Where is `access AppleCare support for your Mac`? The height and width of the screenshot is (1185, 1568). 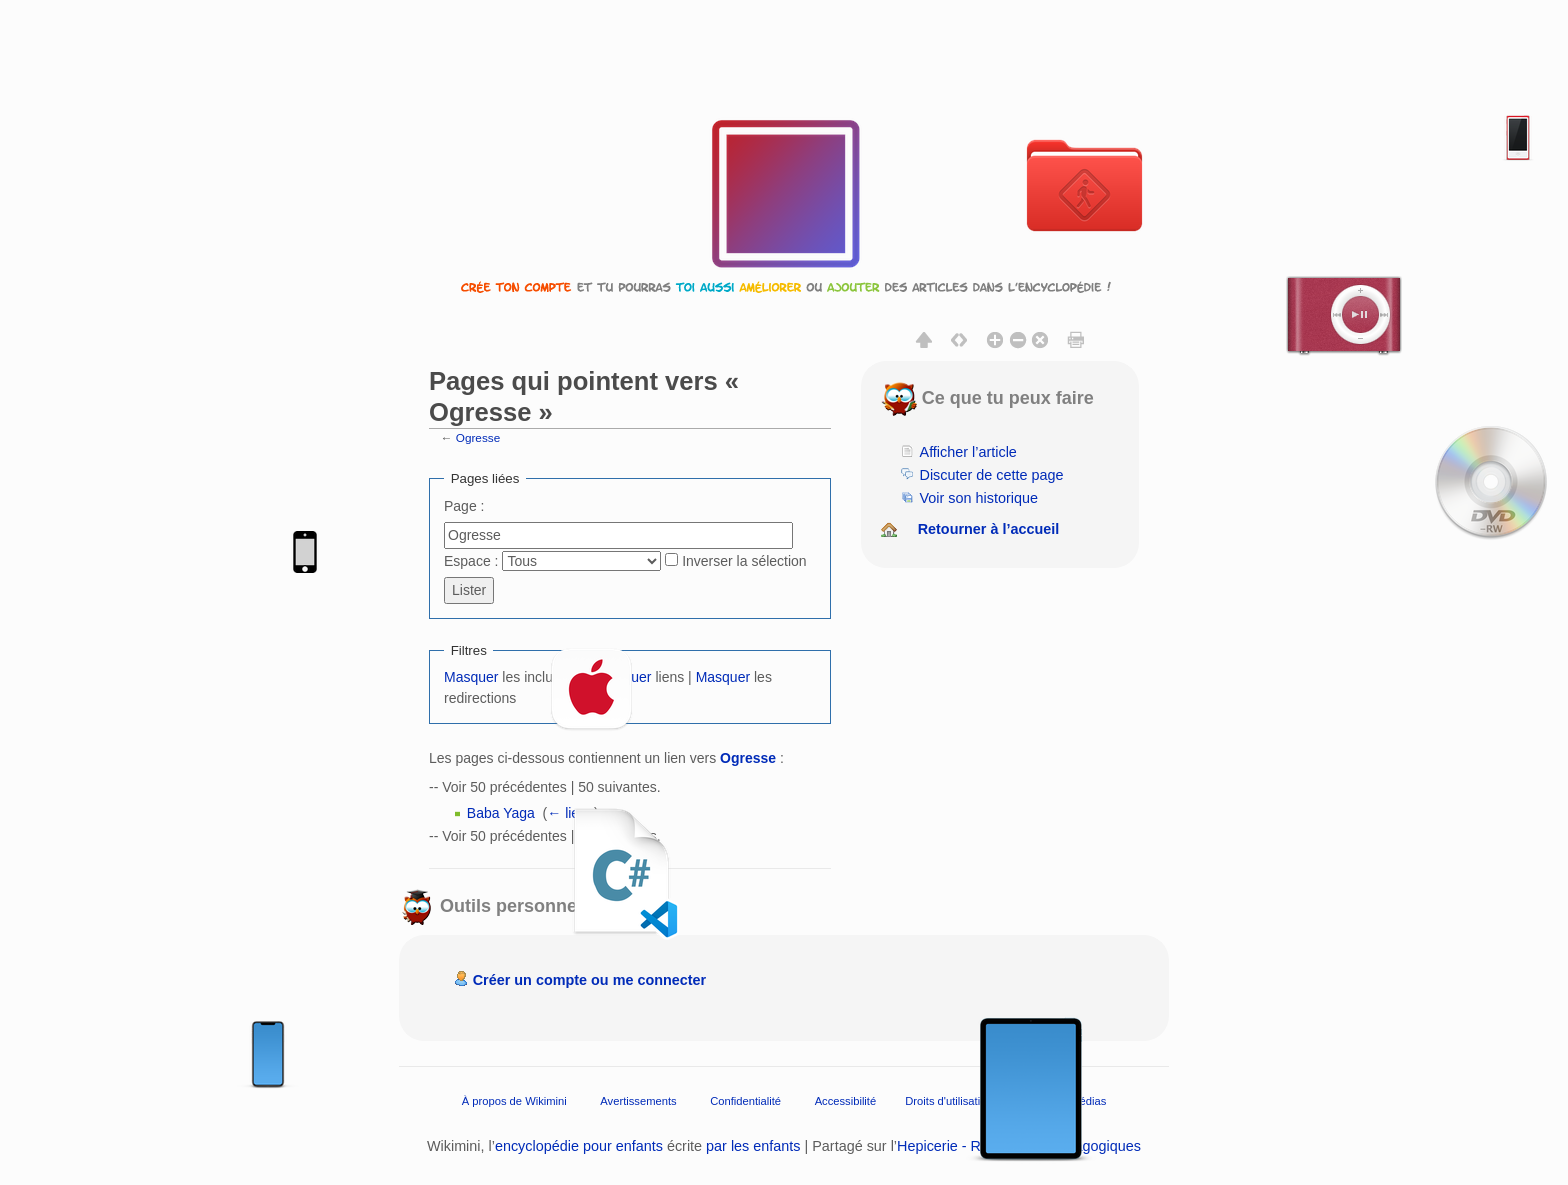 access AppleCare support for your Mac is located at coordinates (591, 688).